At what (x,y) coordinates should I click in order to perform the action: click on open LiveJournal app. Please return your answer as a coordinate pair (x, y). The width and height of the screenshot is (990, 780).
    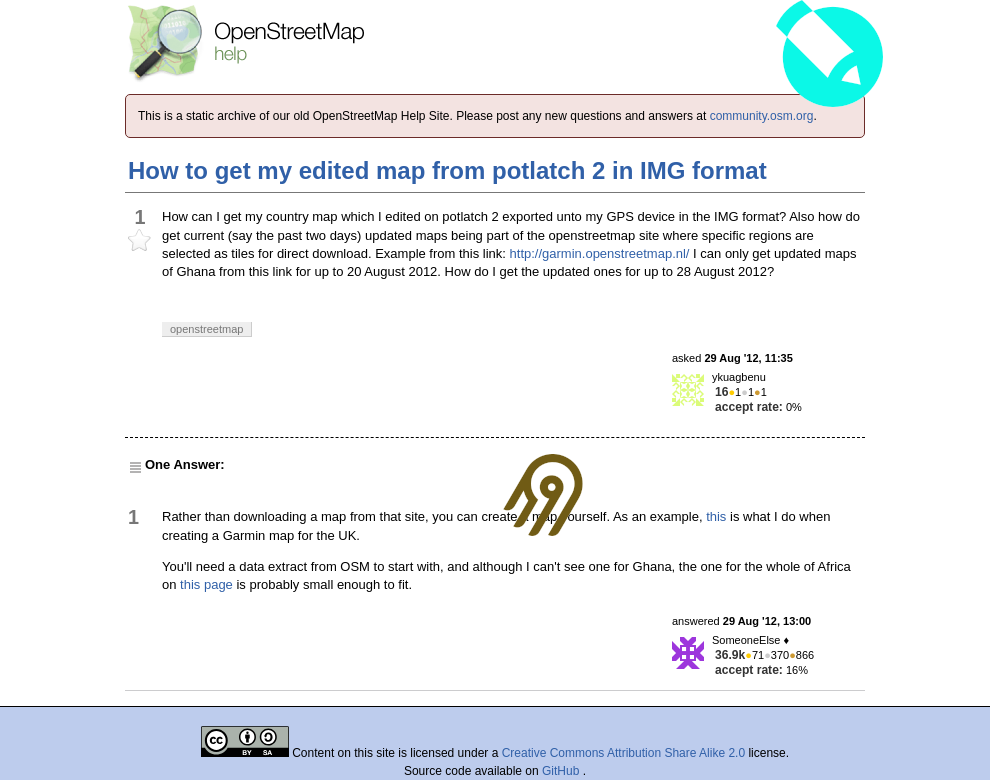
    Looking at the image, I should click on (829, 53).